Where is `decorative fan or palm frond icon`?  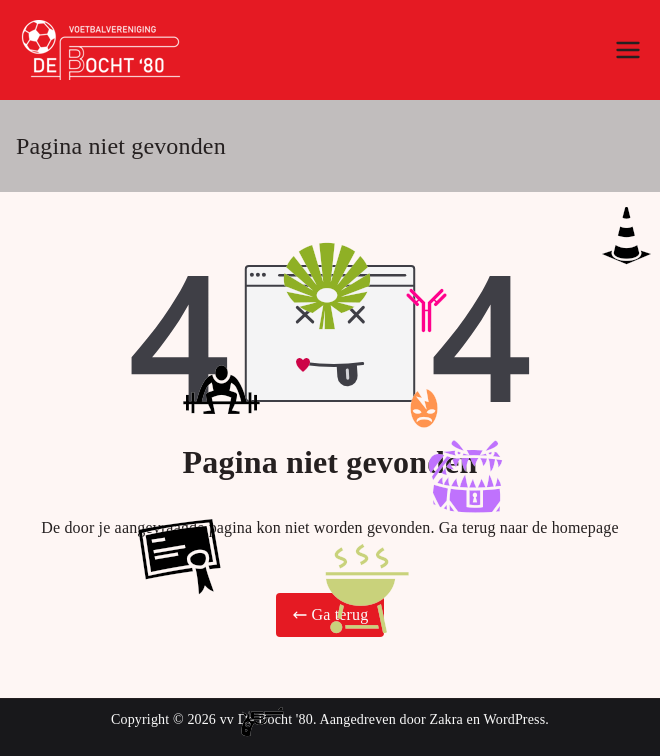
decorative fan or palm frond icon is located at coordinates (327, 286).